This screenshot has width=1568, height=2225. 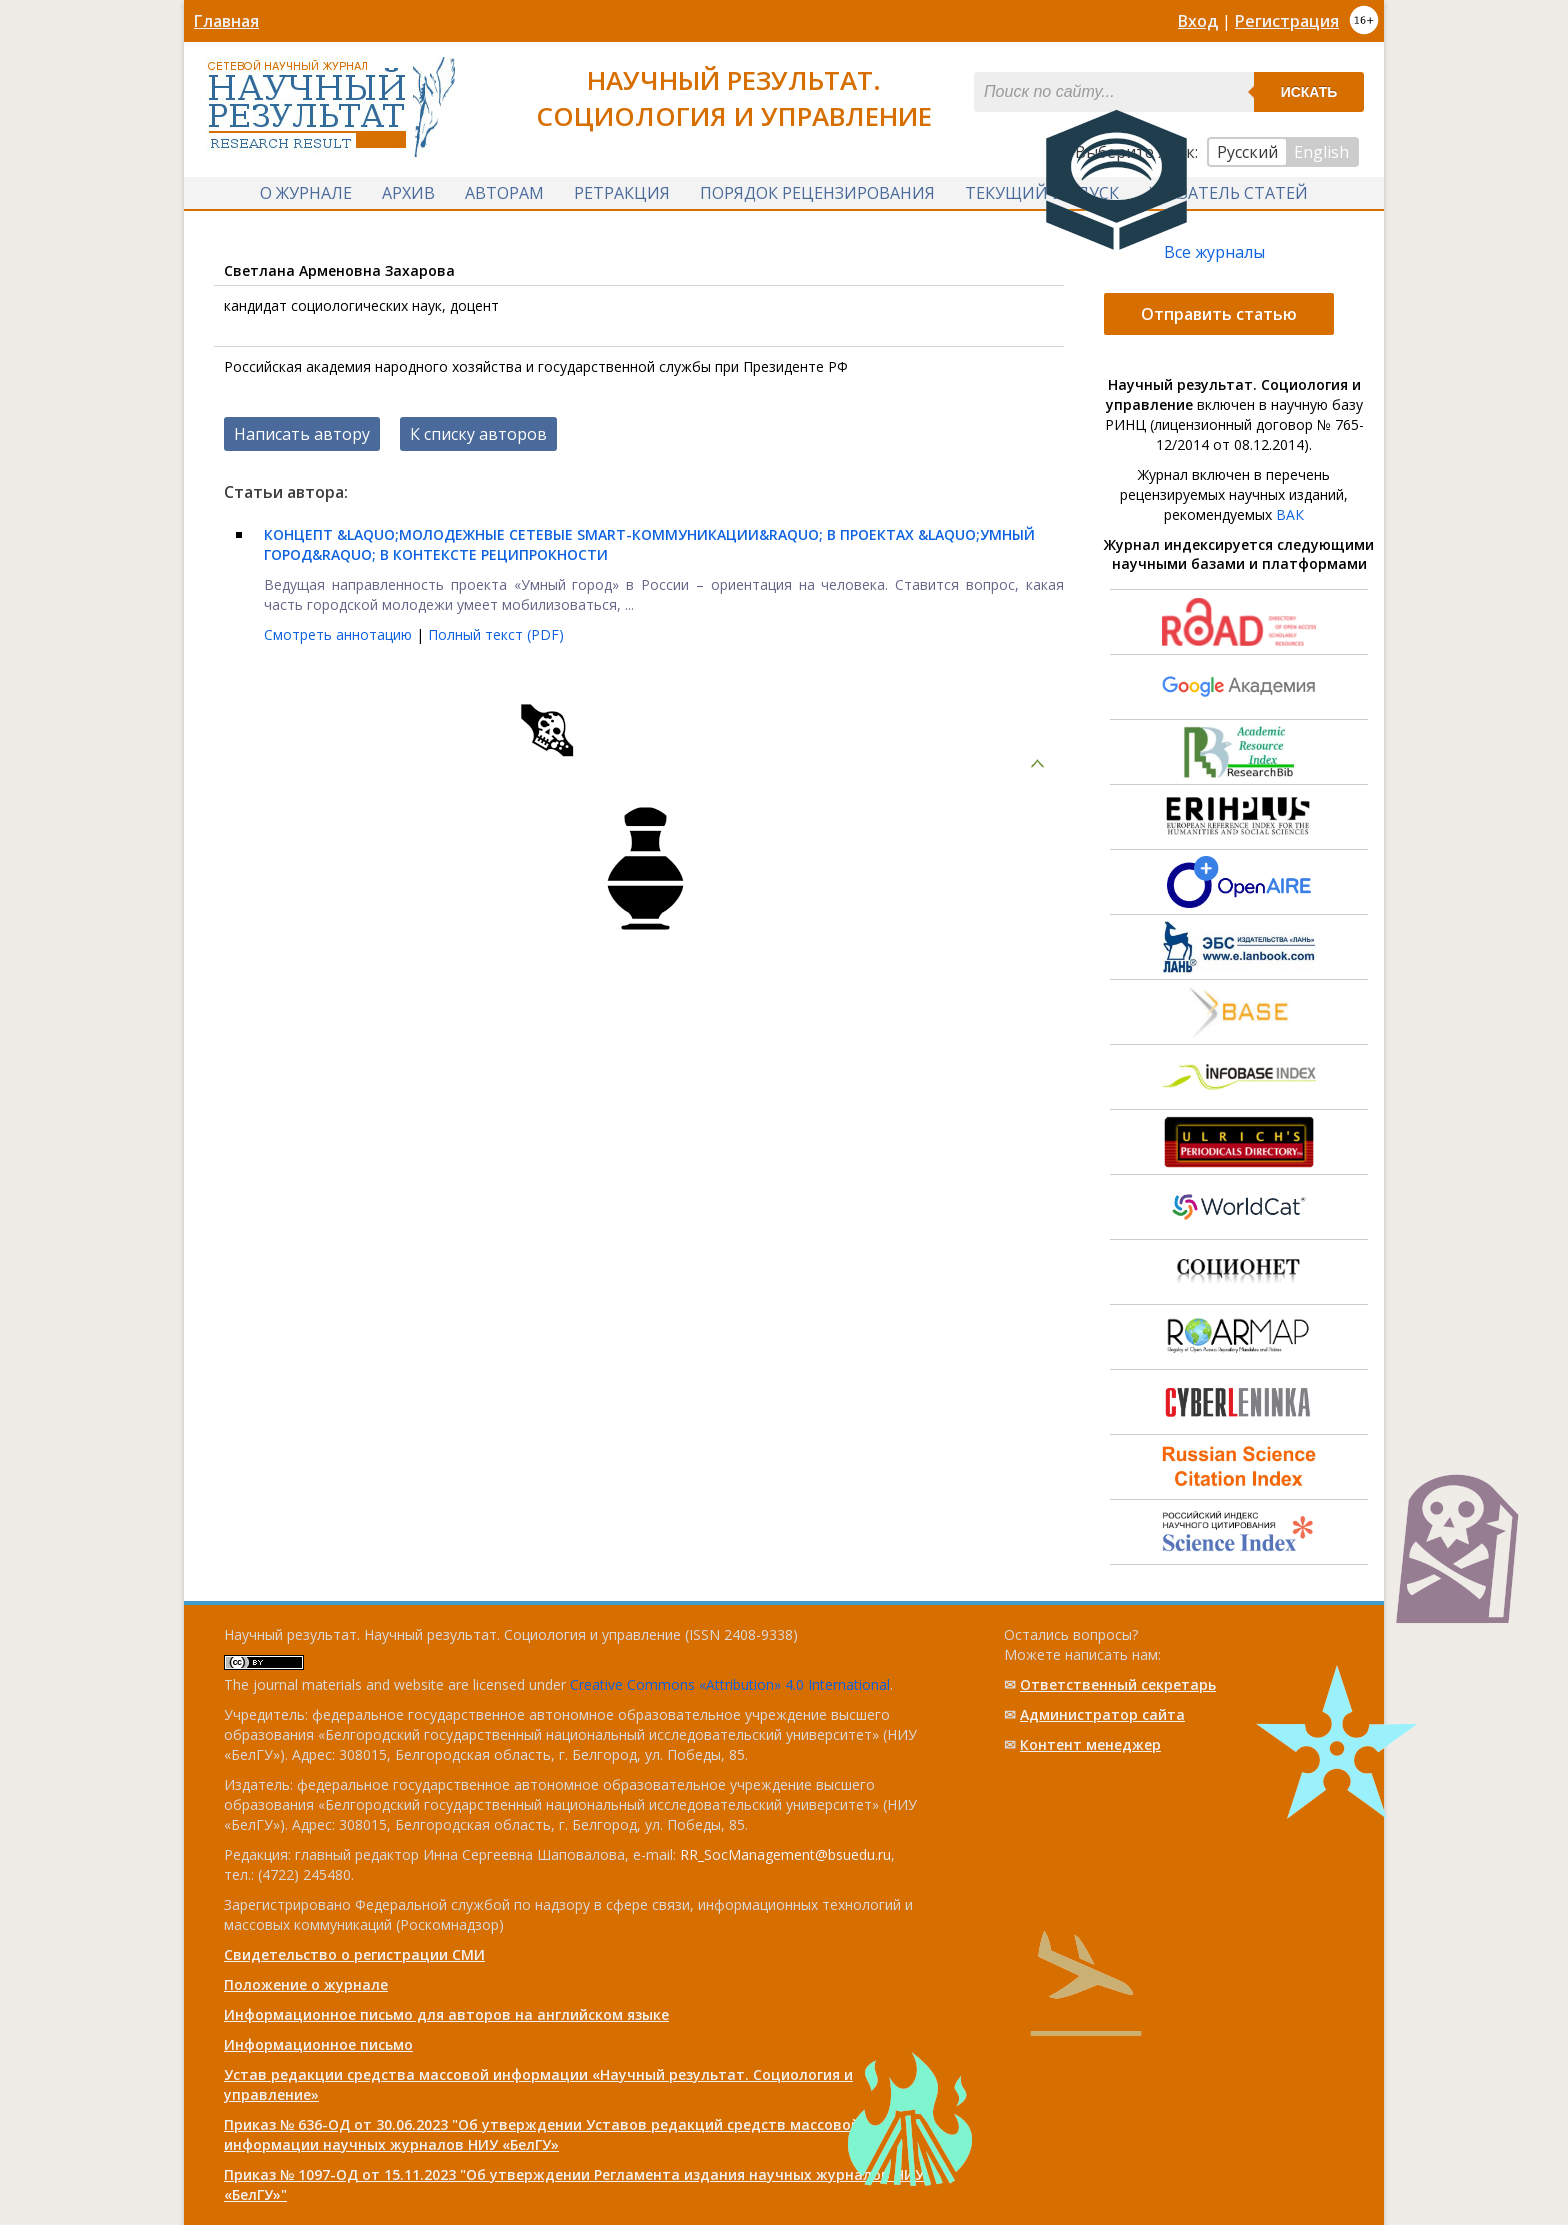 What do you see at coordinates (645, 868) in the screenshot?
I see `view pottery or ceramics collection` at bounding box center [645, 868].